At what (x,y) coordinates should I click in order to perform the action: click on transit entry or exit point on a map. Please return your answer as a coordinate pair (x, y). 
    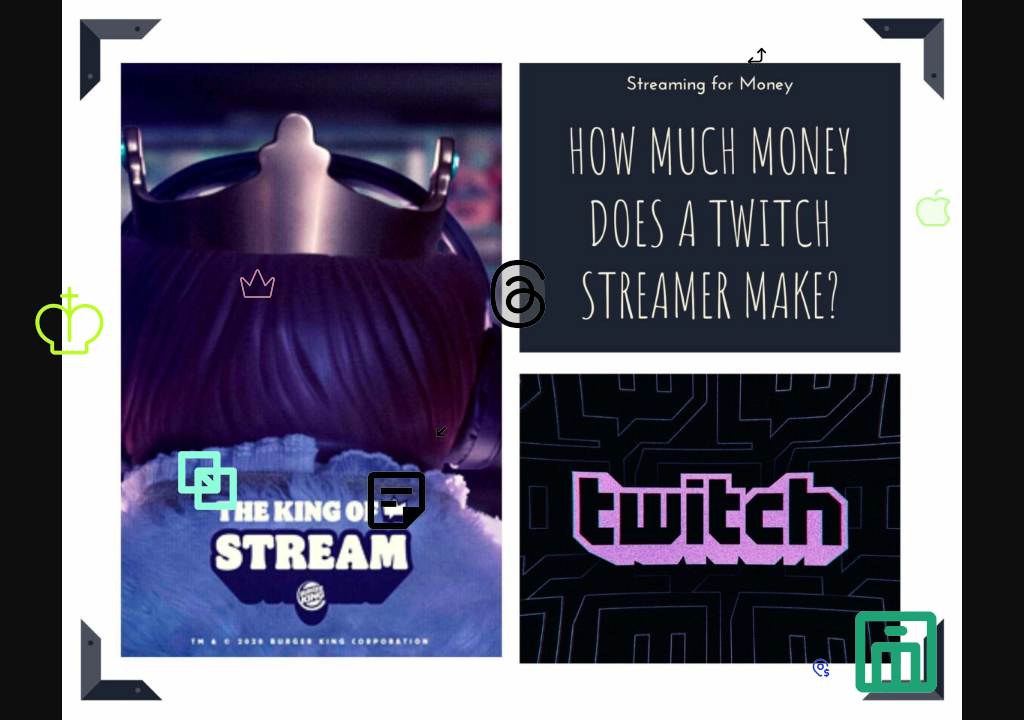
    Looking at the image, I should click on (441, 431).